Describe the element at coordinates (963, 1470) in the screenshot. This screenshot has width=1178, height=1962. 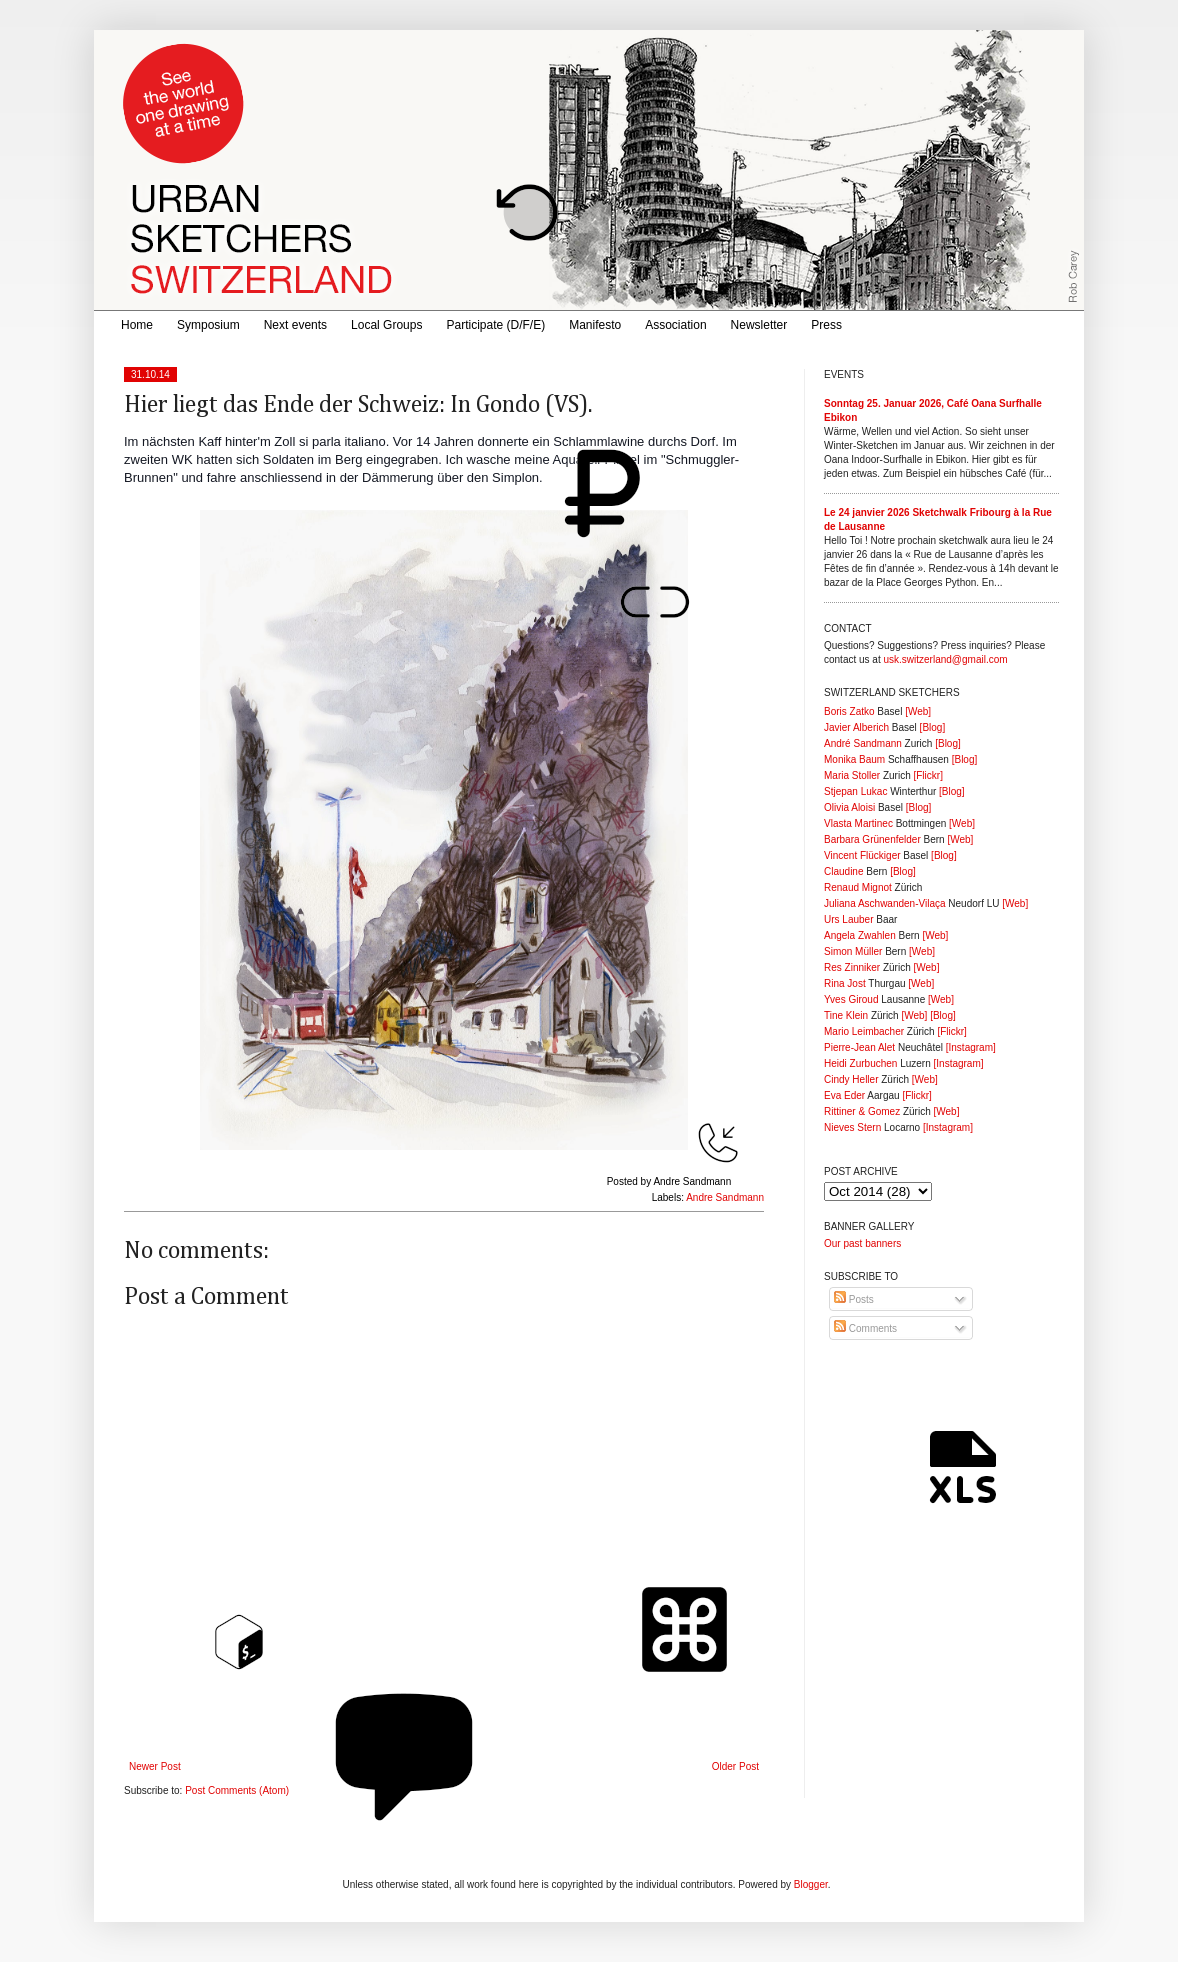
I see `open an Excel spreadsheet file` at that location.